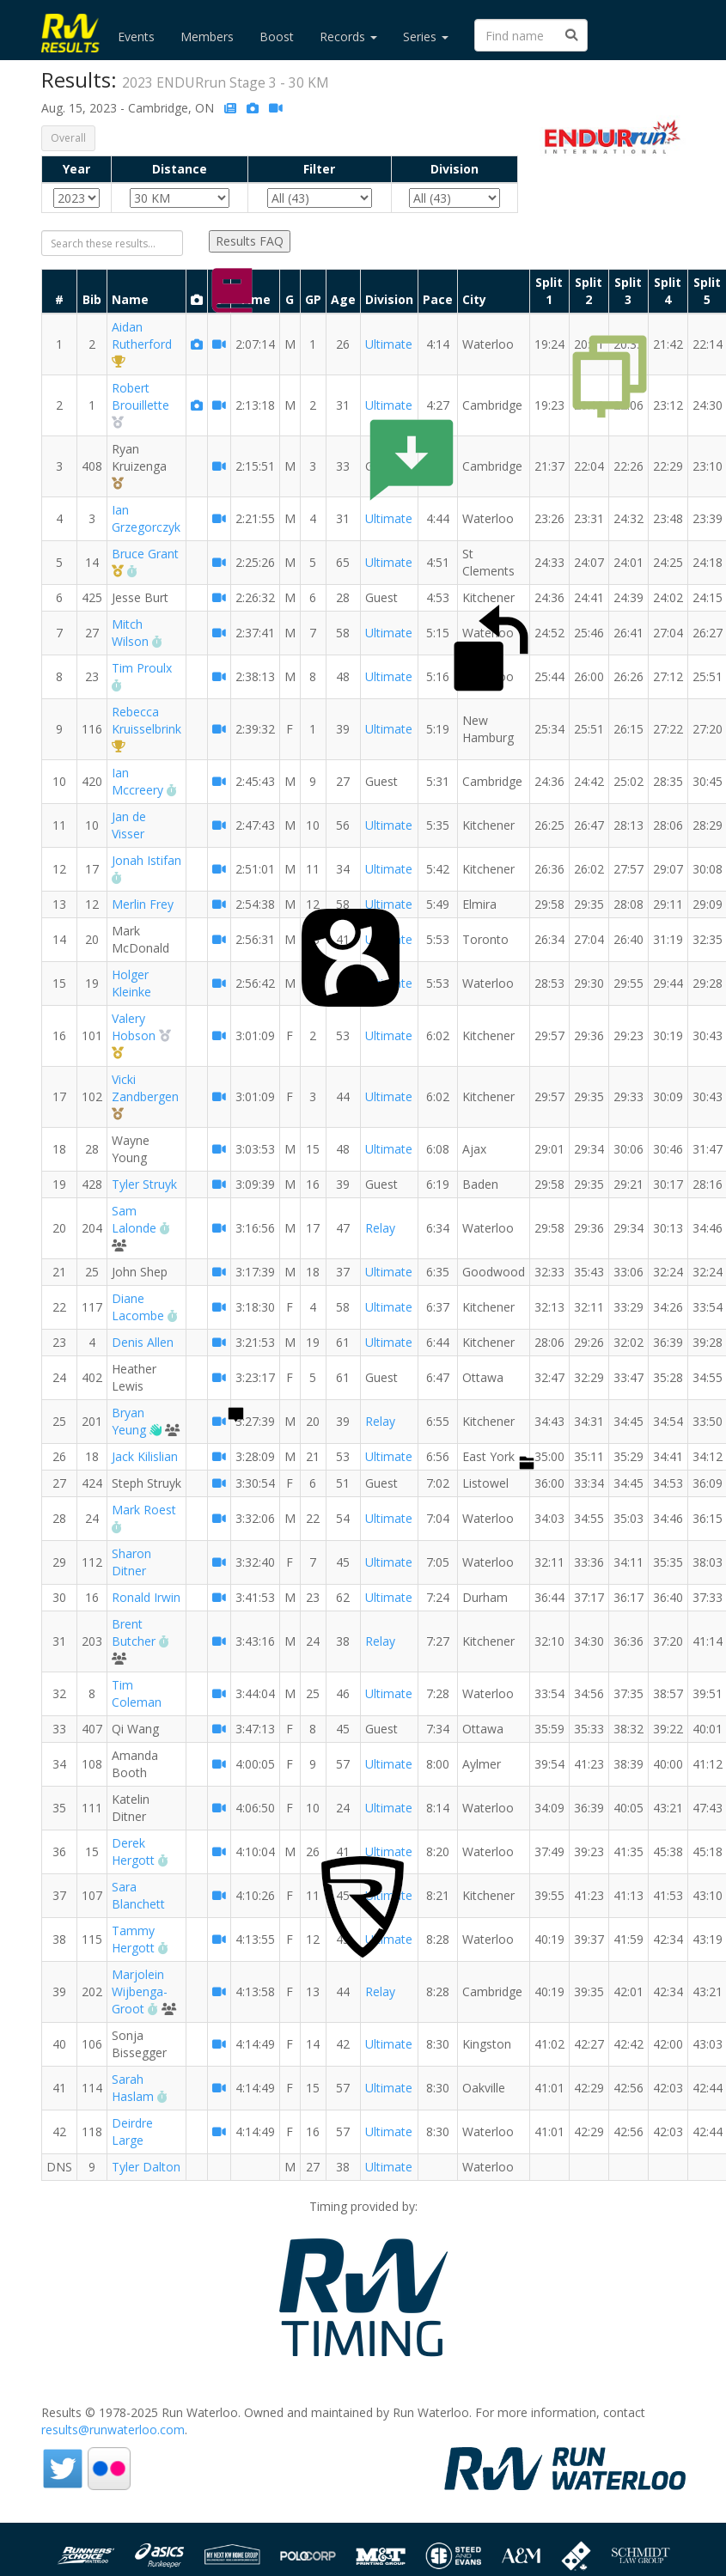  Describe the element at coordinates (363, 1907) in the screenshot. I see `Rimac Automobili company logo` at that location.